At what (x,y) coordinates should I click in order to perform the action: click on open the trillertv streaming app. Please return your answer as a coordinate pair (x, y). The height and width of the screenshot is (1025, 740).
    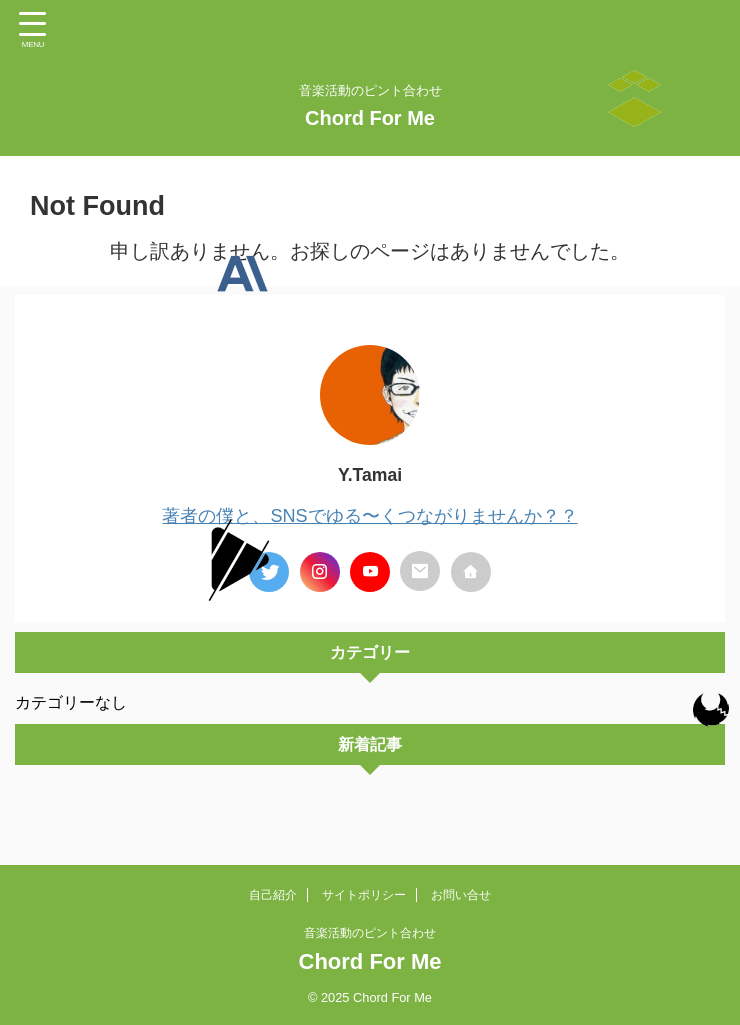
    Looking at the image, I should click on (239, 560).